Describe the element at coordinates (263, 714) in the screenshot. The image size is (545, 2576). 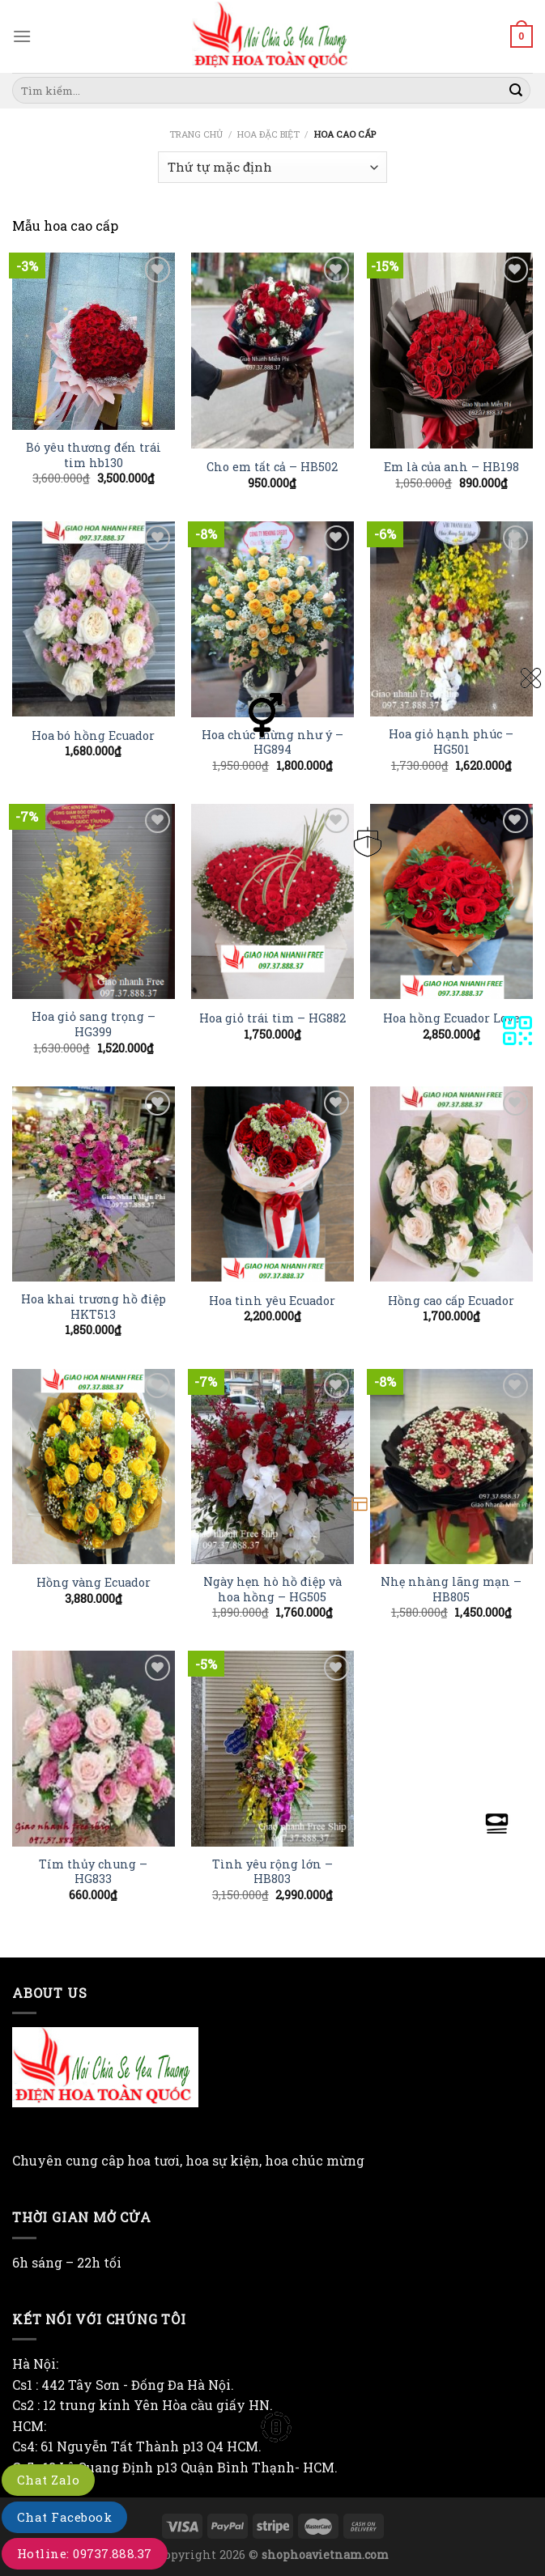
I see `indicates intersex gender identity option` at that location.